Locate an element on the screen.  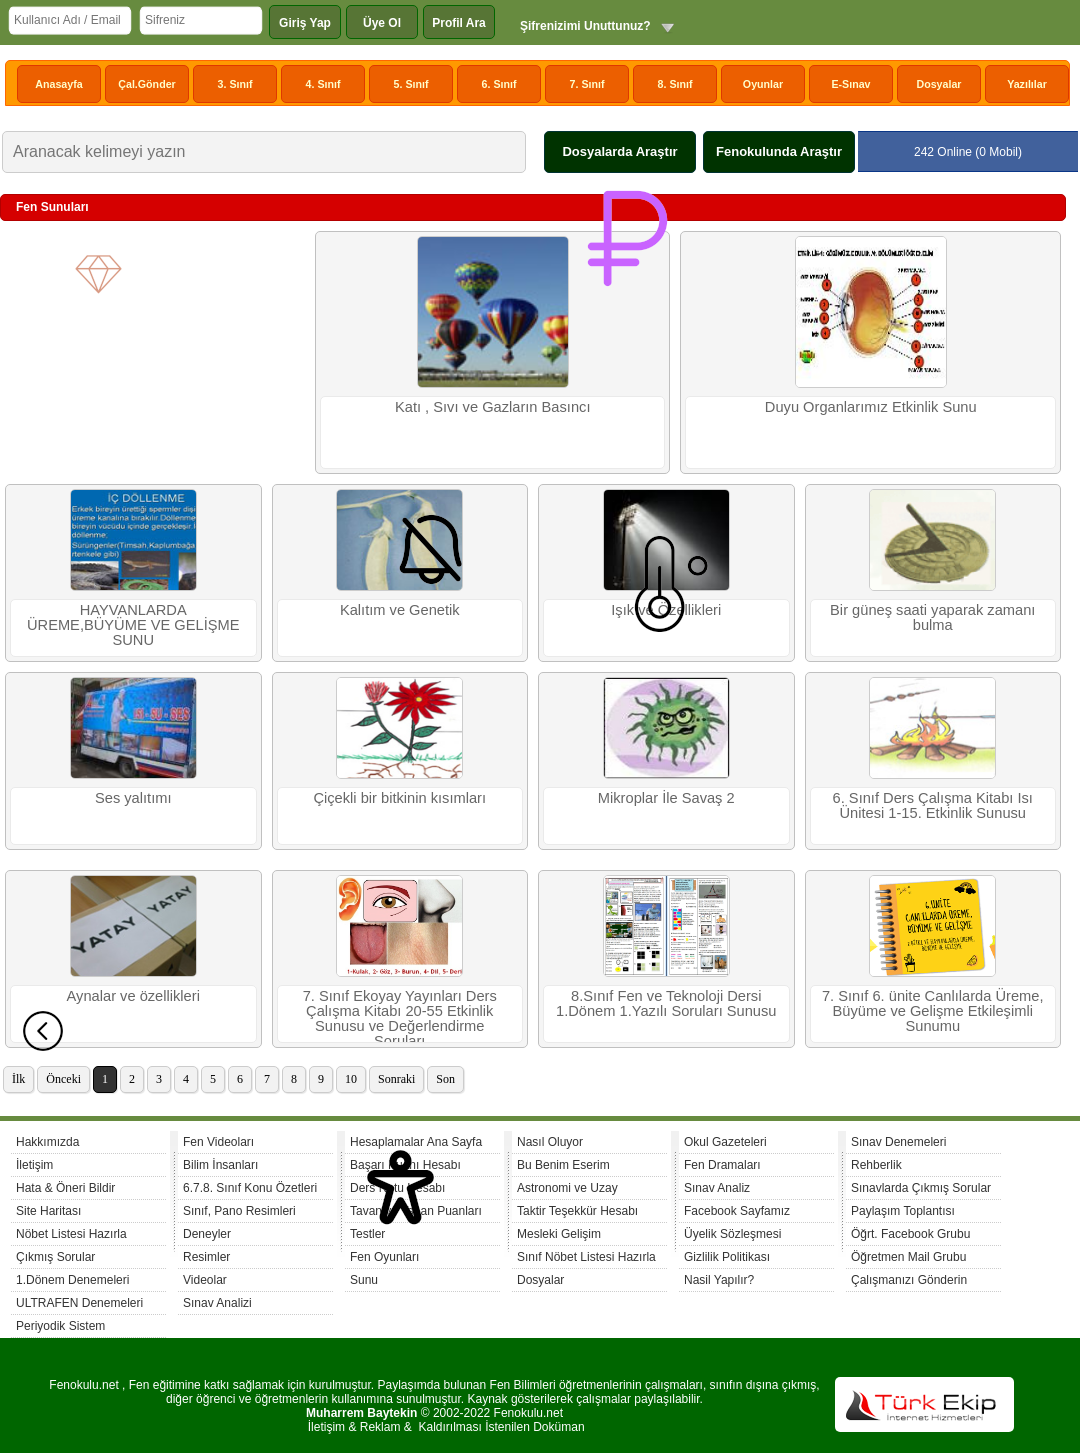
open sketch design app is located at coordinates (98, 273).